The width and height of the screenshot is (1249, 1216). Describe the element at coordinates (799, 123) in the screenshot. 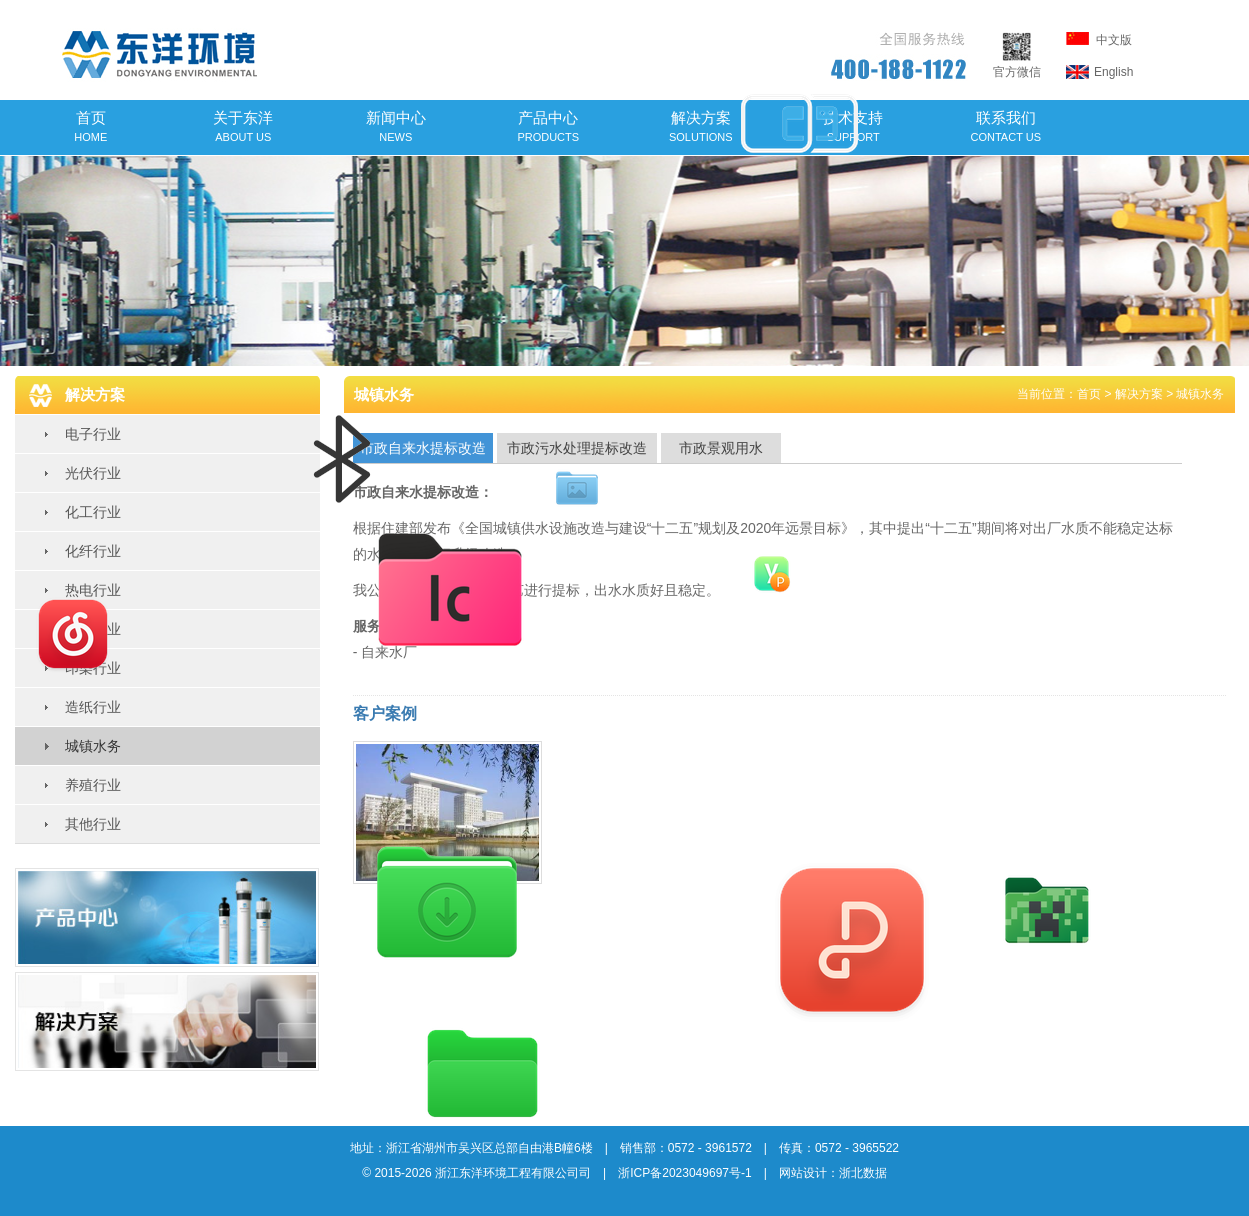

I see `side-by-side window layout with focus on right screen` at that location.